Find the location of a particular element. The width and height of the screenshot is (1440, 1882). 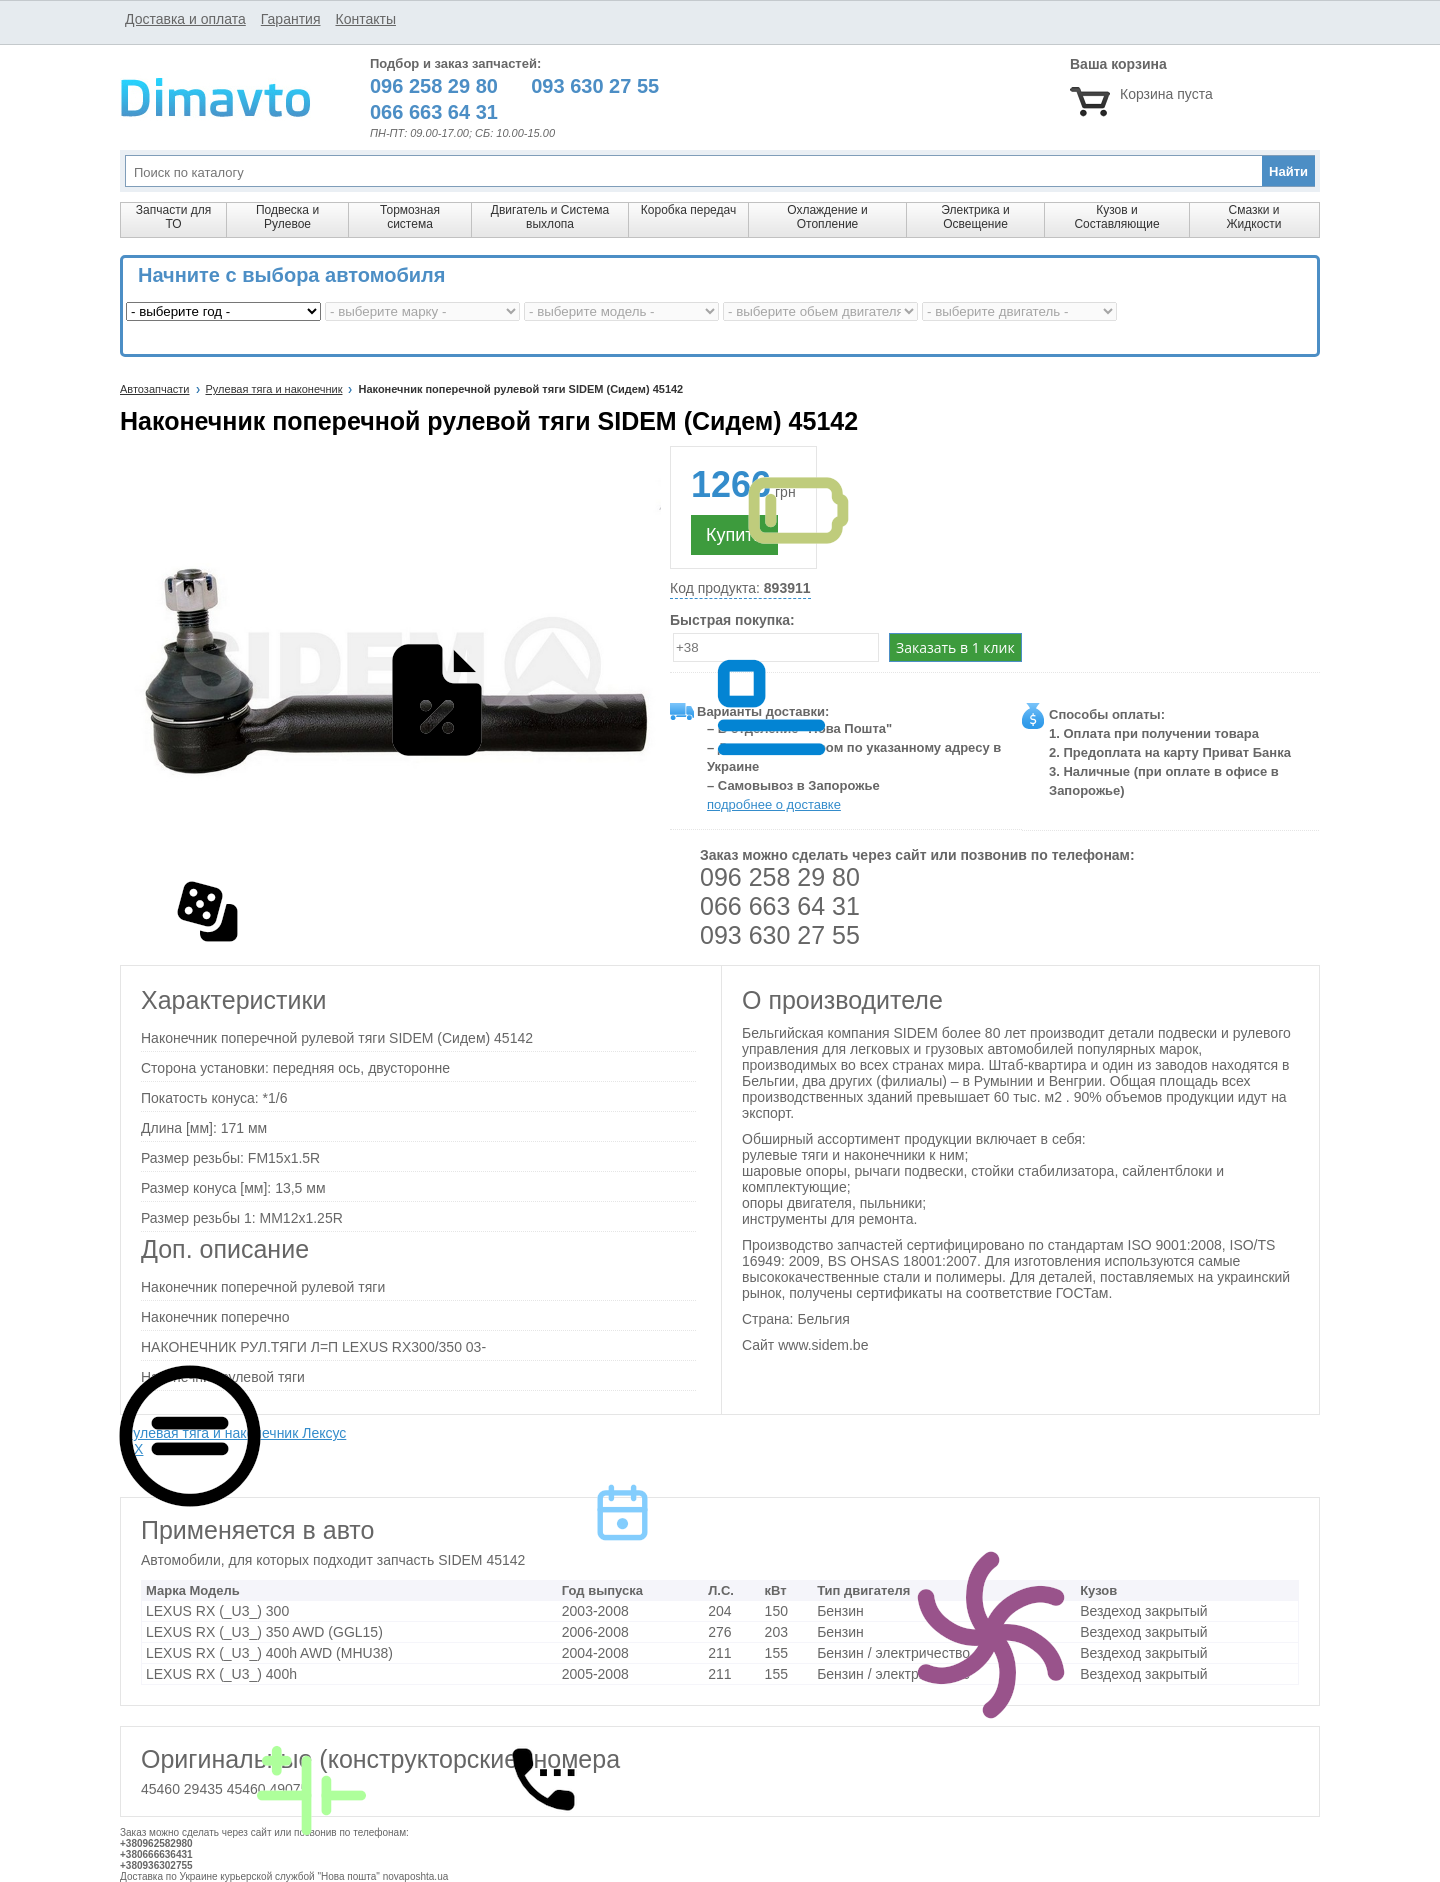

access space or astronomy-themed content is located at coordinates (991, 1635).